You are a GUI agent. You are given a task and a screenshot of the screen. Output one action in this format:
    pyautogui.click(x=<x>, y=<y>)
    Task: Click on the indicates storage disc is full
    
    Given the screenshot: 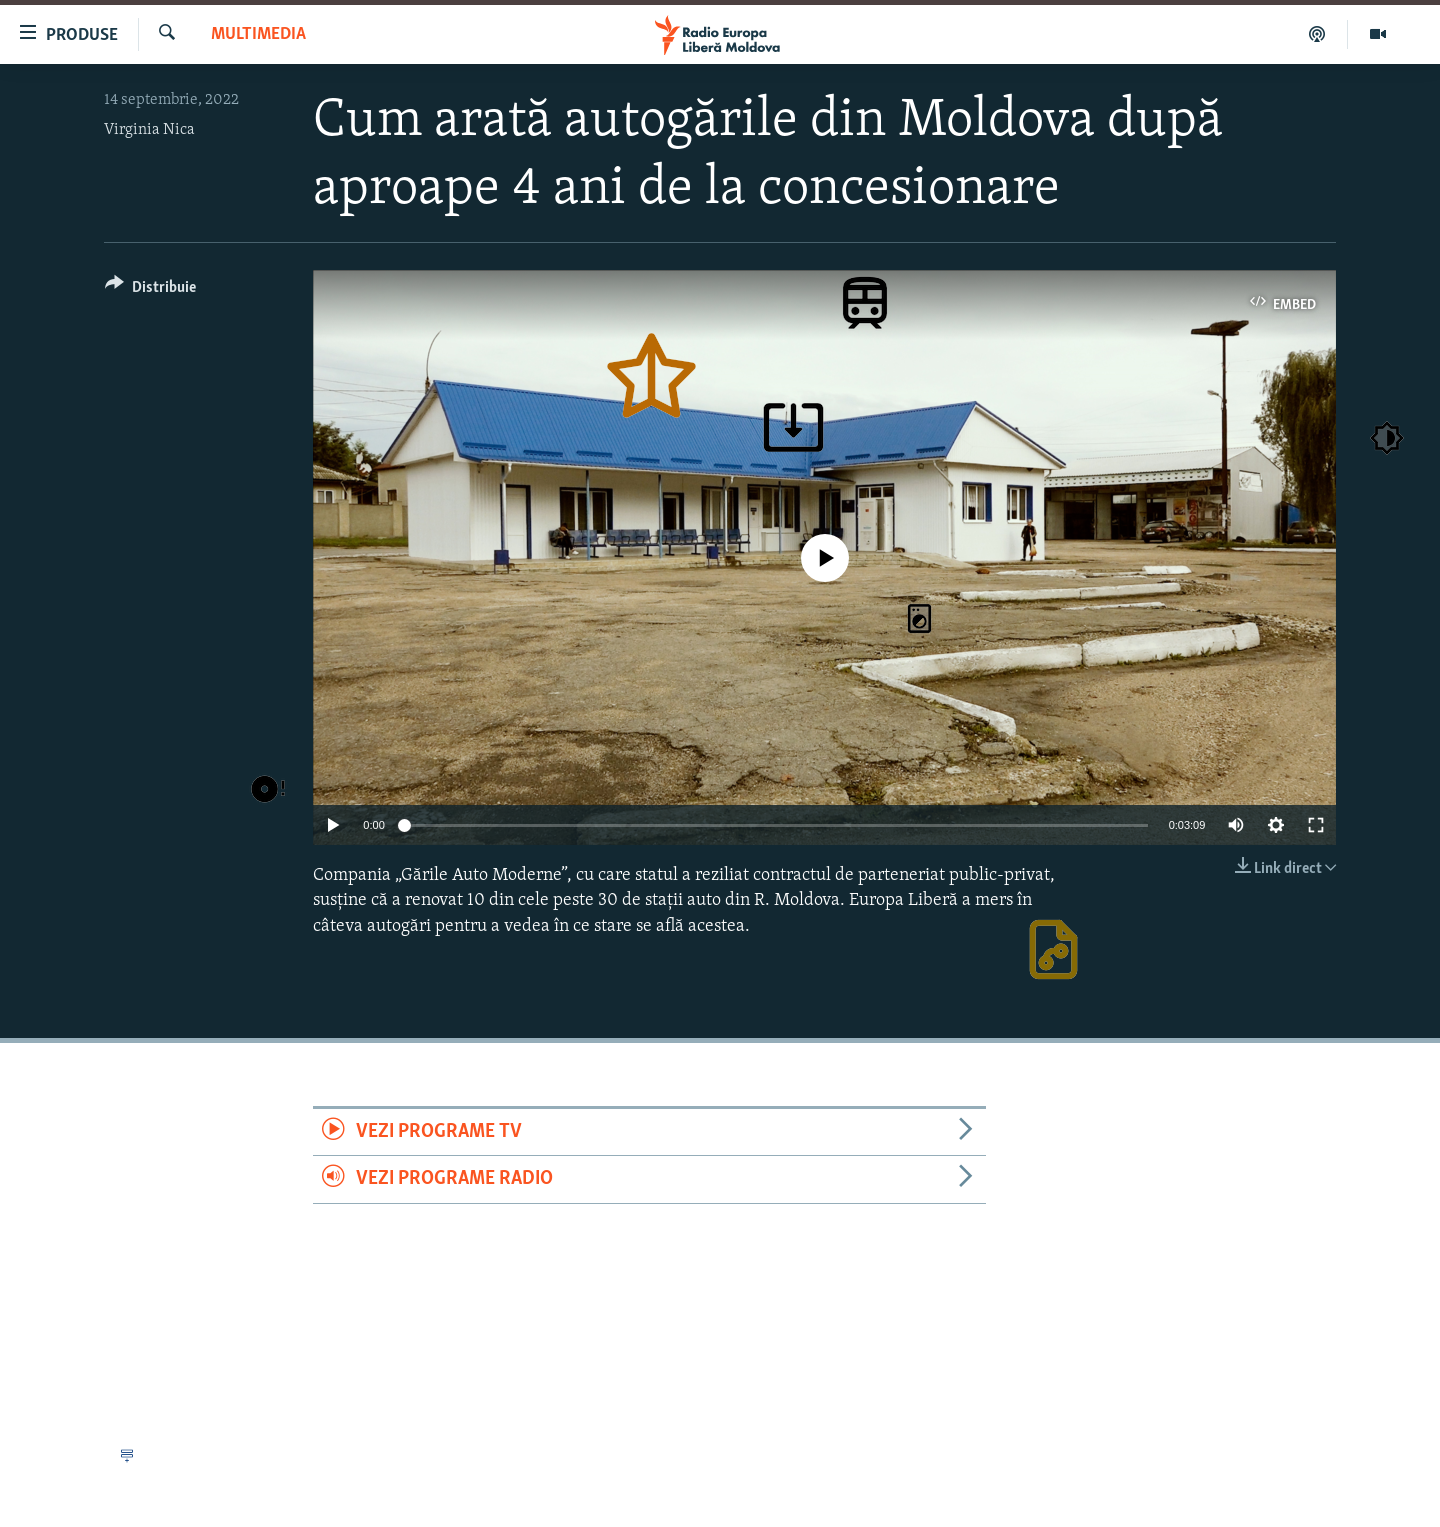 What is the action you would take?
    pyautogui.click(x=268, y=789)
    